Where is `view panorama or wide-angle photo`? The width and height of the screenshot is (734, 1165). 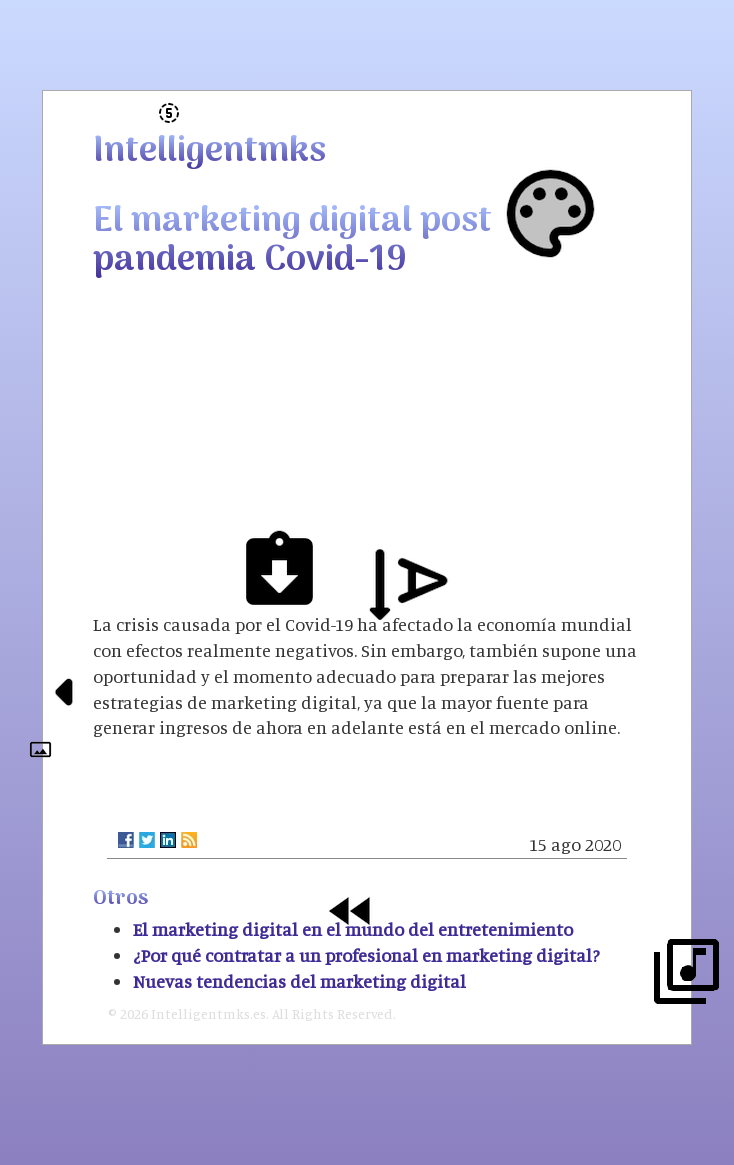
view panorama or wide-angle photo is located at coordinates (40, 749).